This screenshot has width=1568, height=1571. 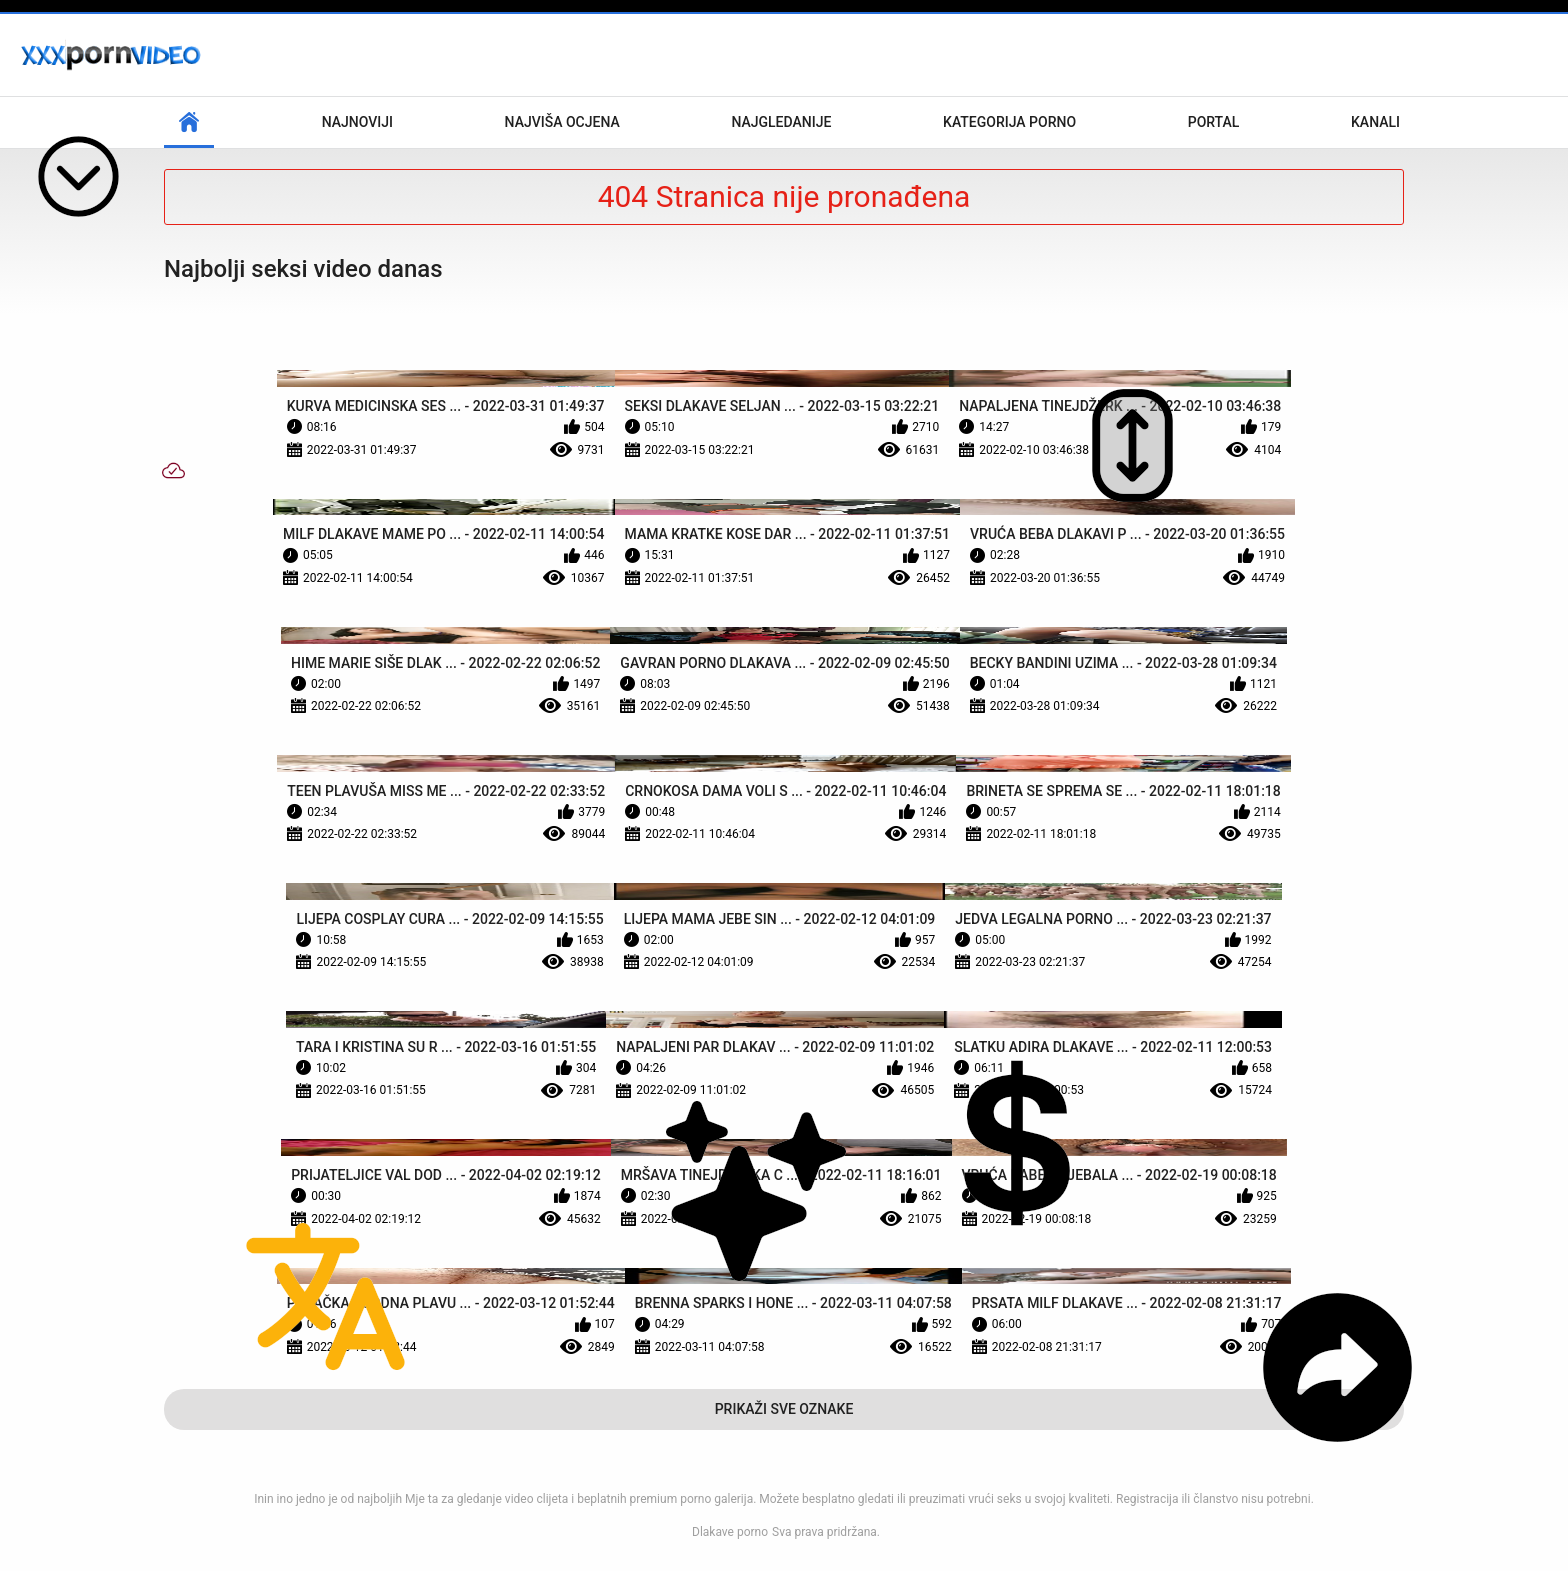 What do you see at coordinates (173, 470) in the screenshot?
I see `file successfully uploaded to cloud` at bounding box center [173, 470].